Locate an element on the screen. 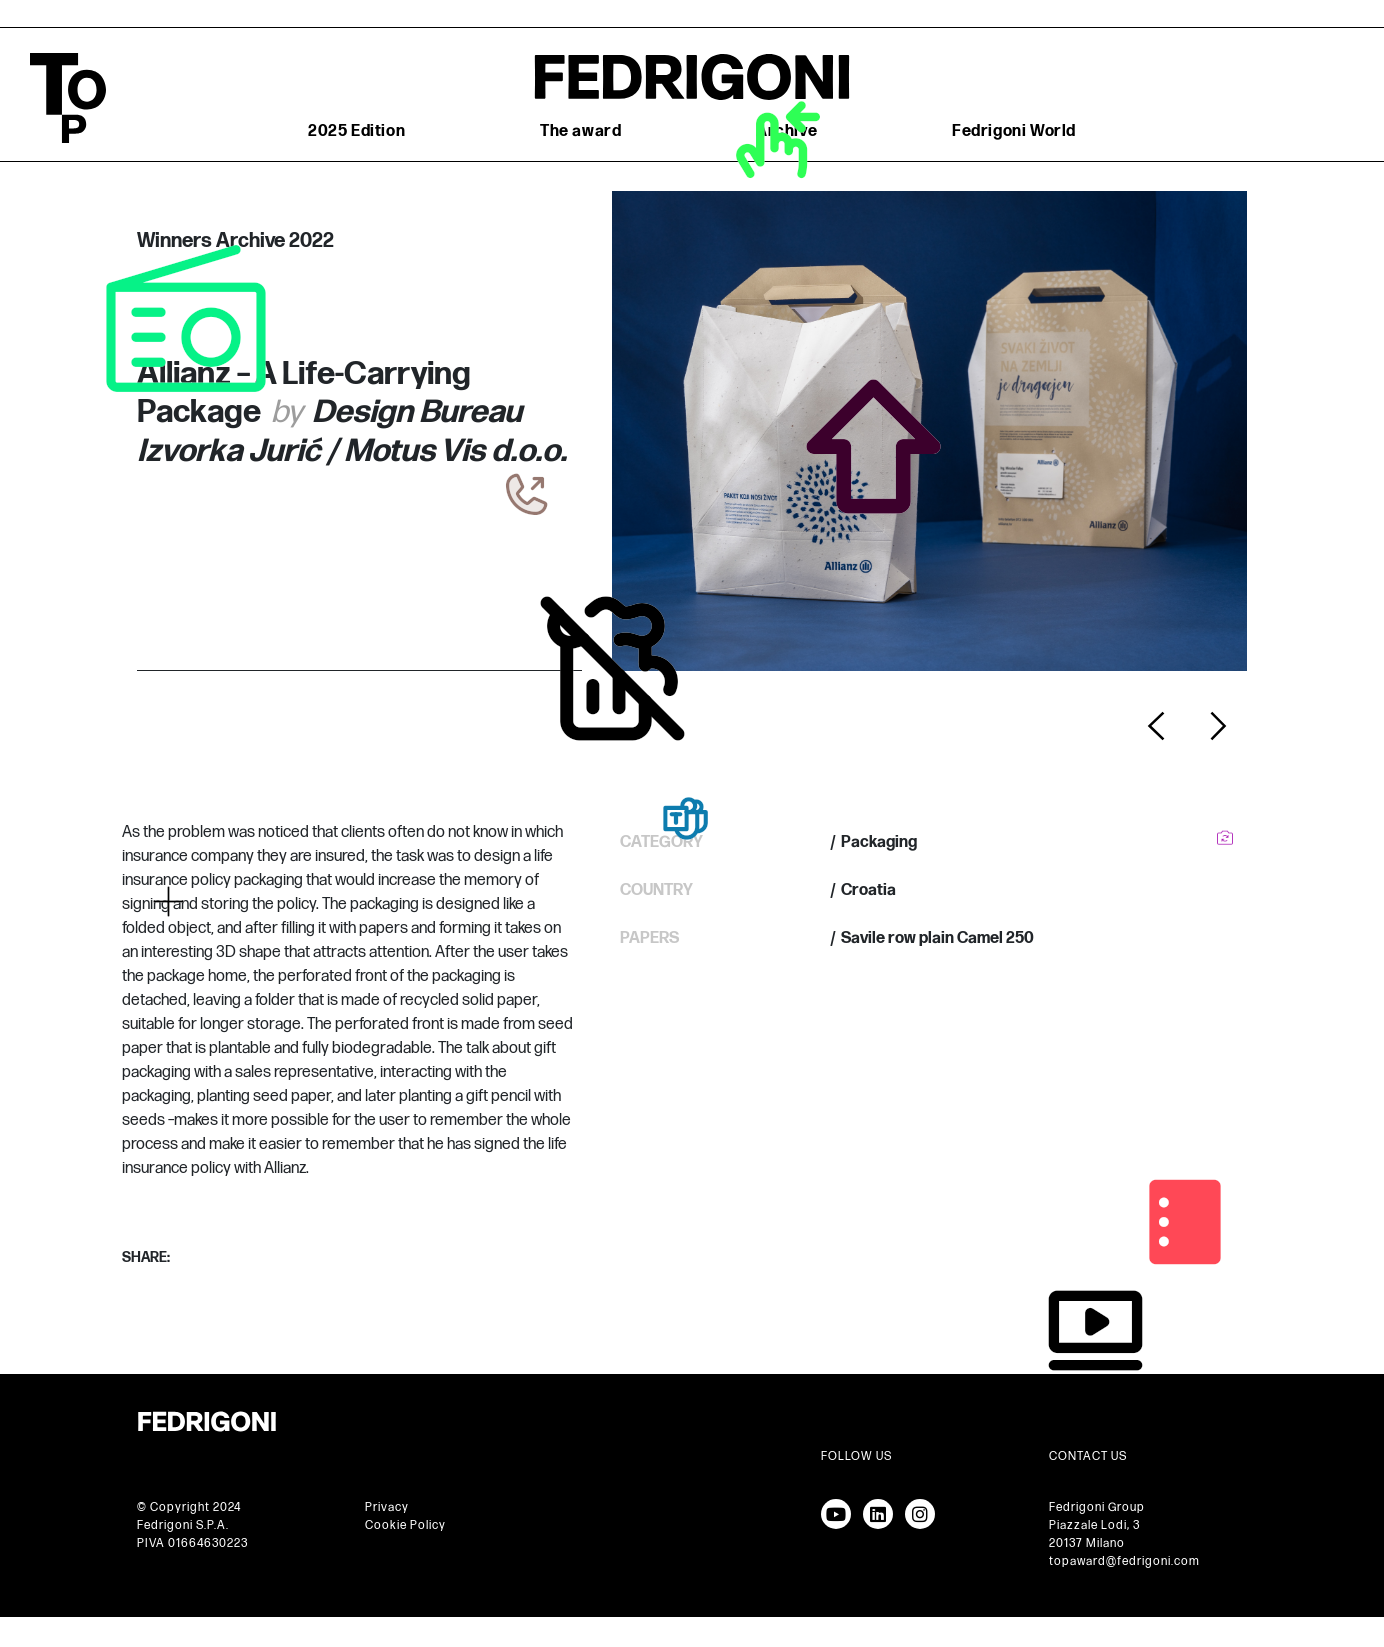 The image size is (1384, 1647). switch between front and rear camera is located at coordinates (1225, 838).